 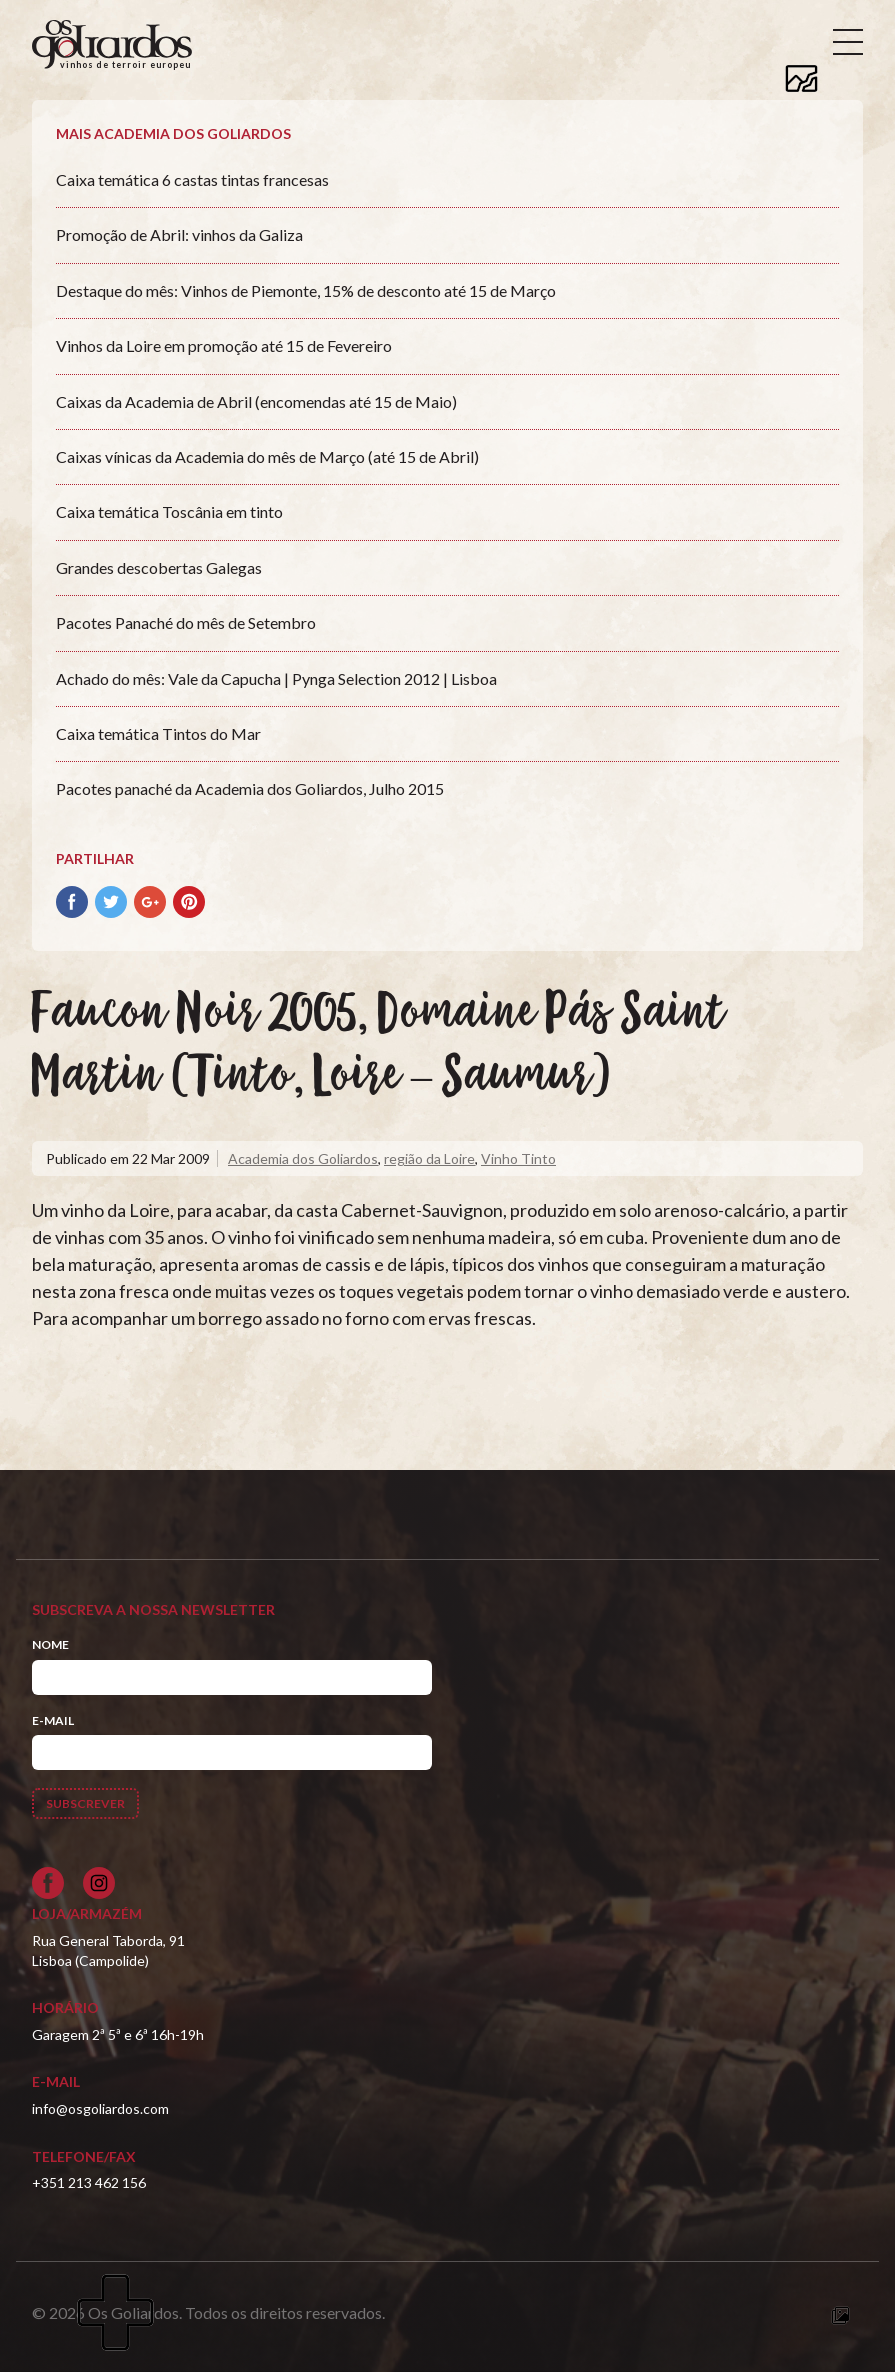 What do you see at coordinates (840, 2315) in the screenshot?
I see `view photo gallery or image library` at bounding box center [840, 2315].